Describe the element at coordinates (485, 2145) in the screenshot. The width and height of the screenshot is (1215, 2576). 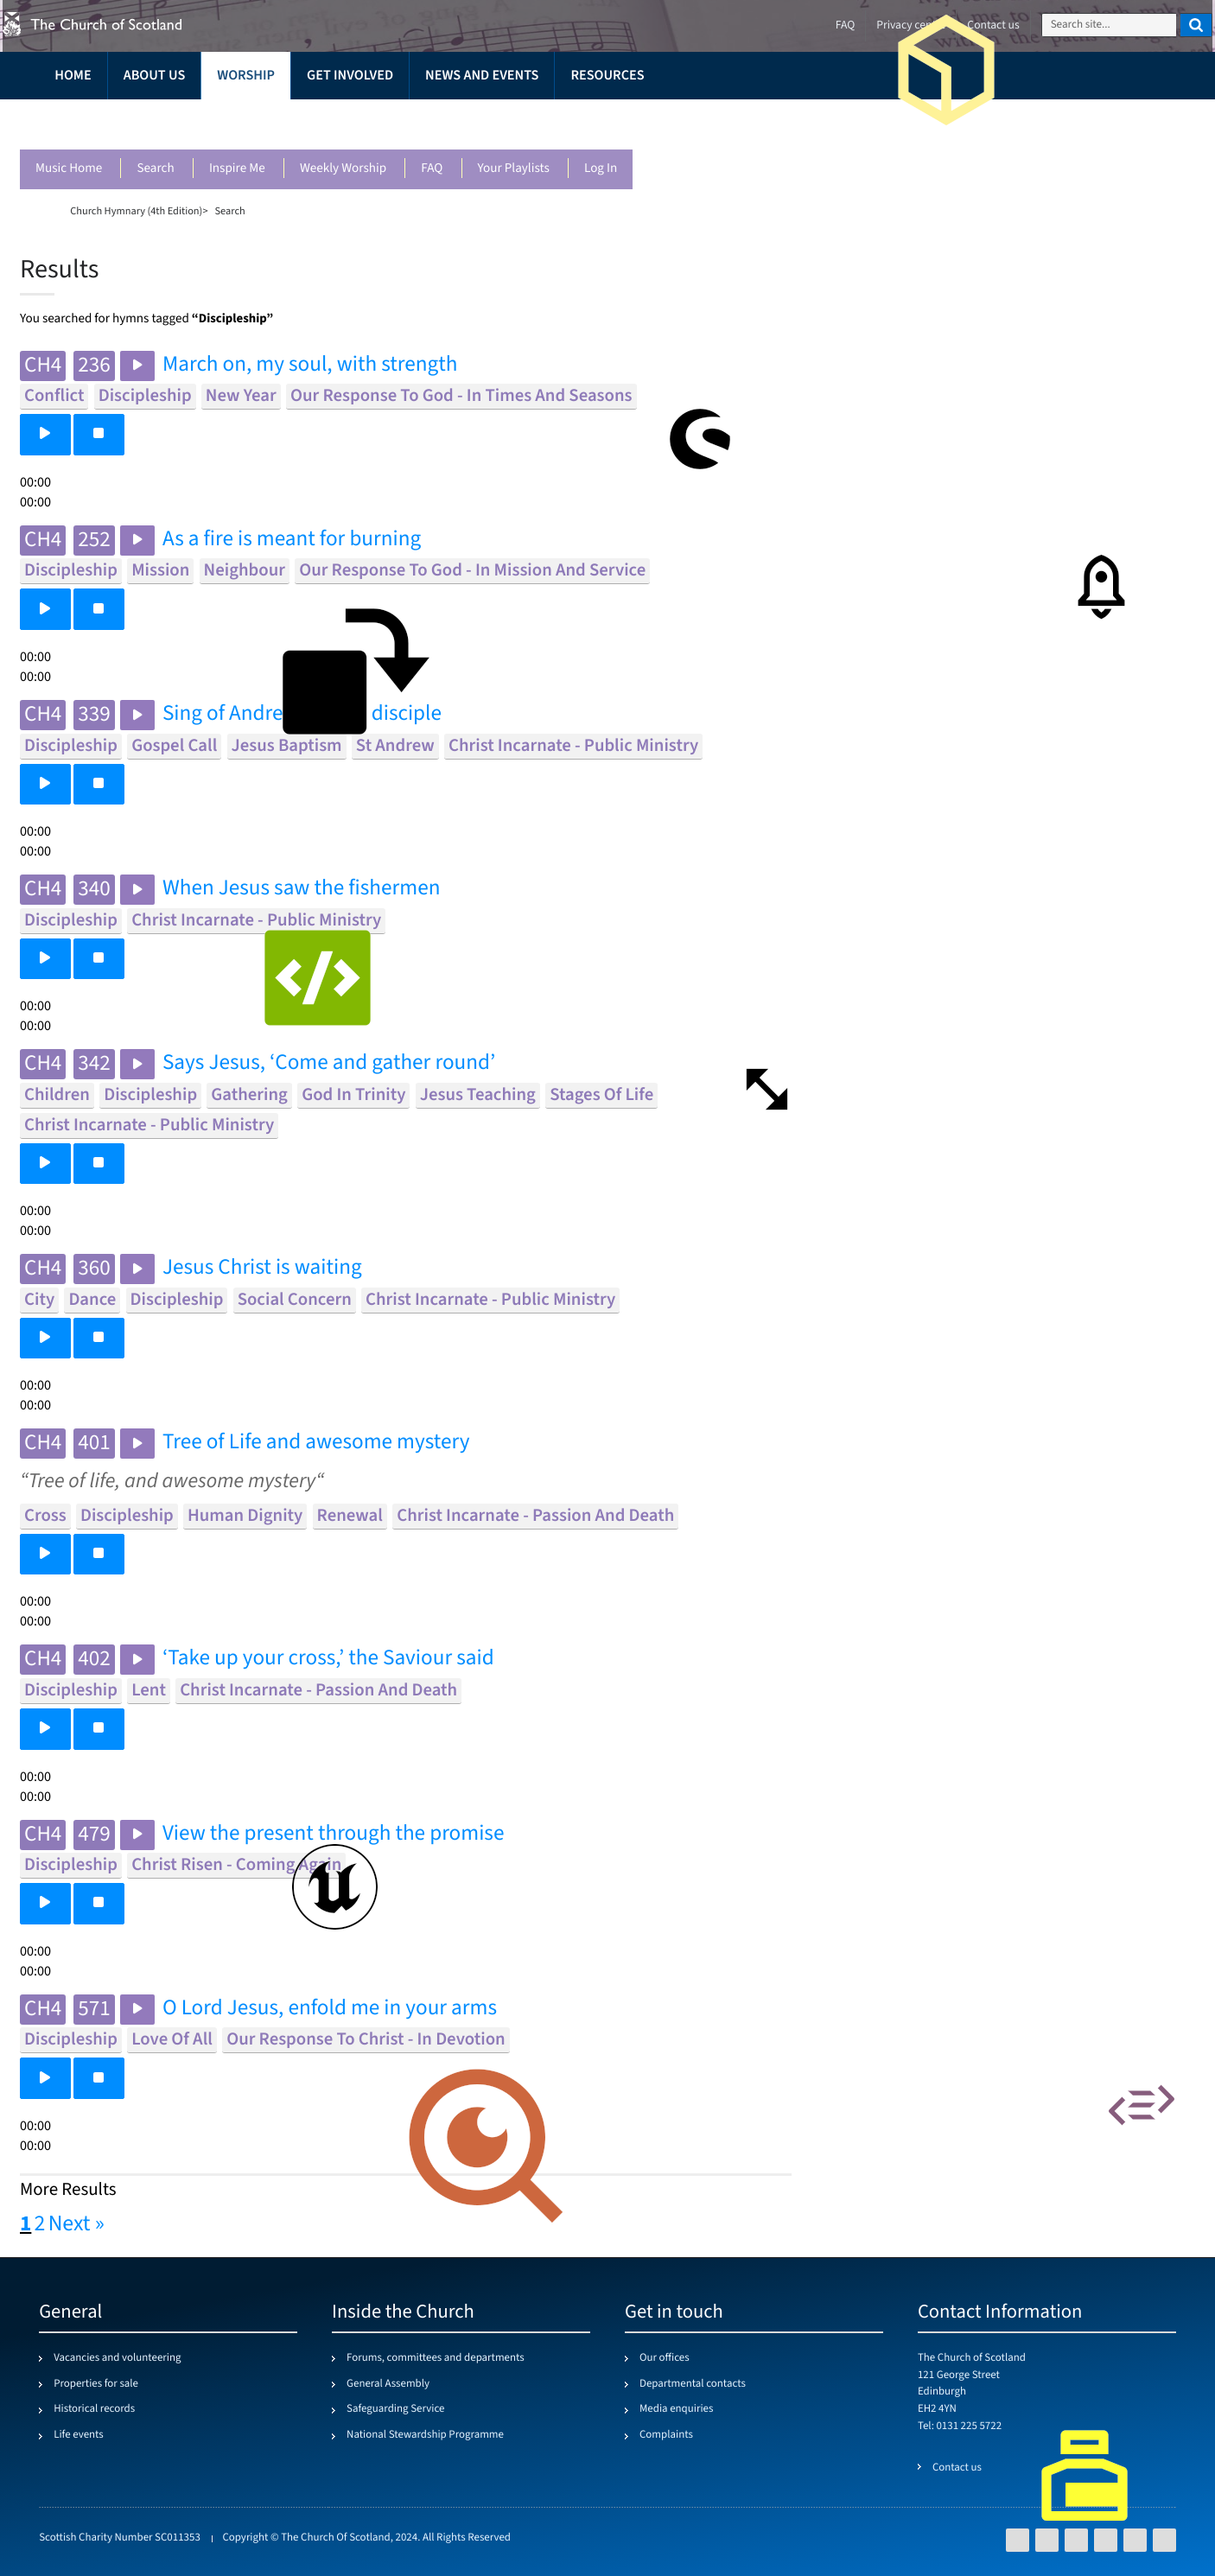
I see `search with visual recognition` at that location.